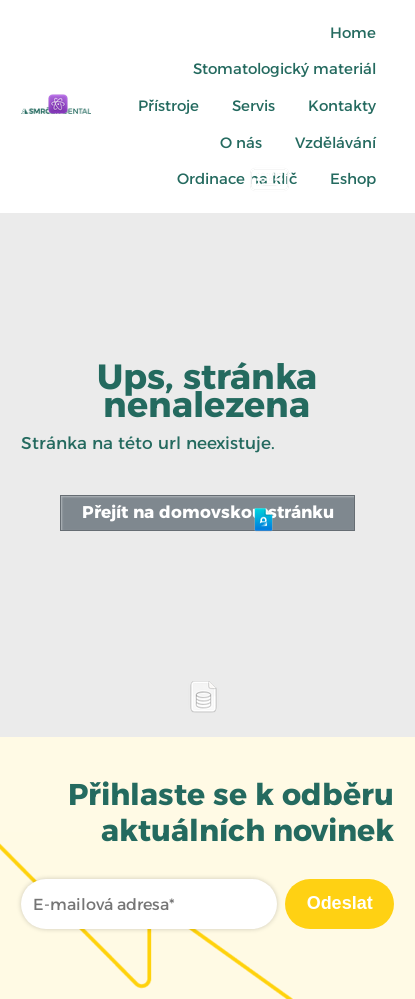 This screenshot has height=999, width=415. I want to click on a PGP-encrypted file, so click(263, 519).